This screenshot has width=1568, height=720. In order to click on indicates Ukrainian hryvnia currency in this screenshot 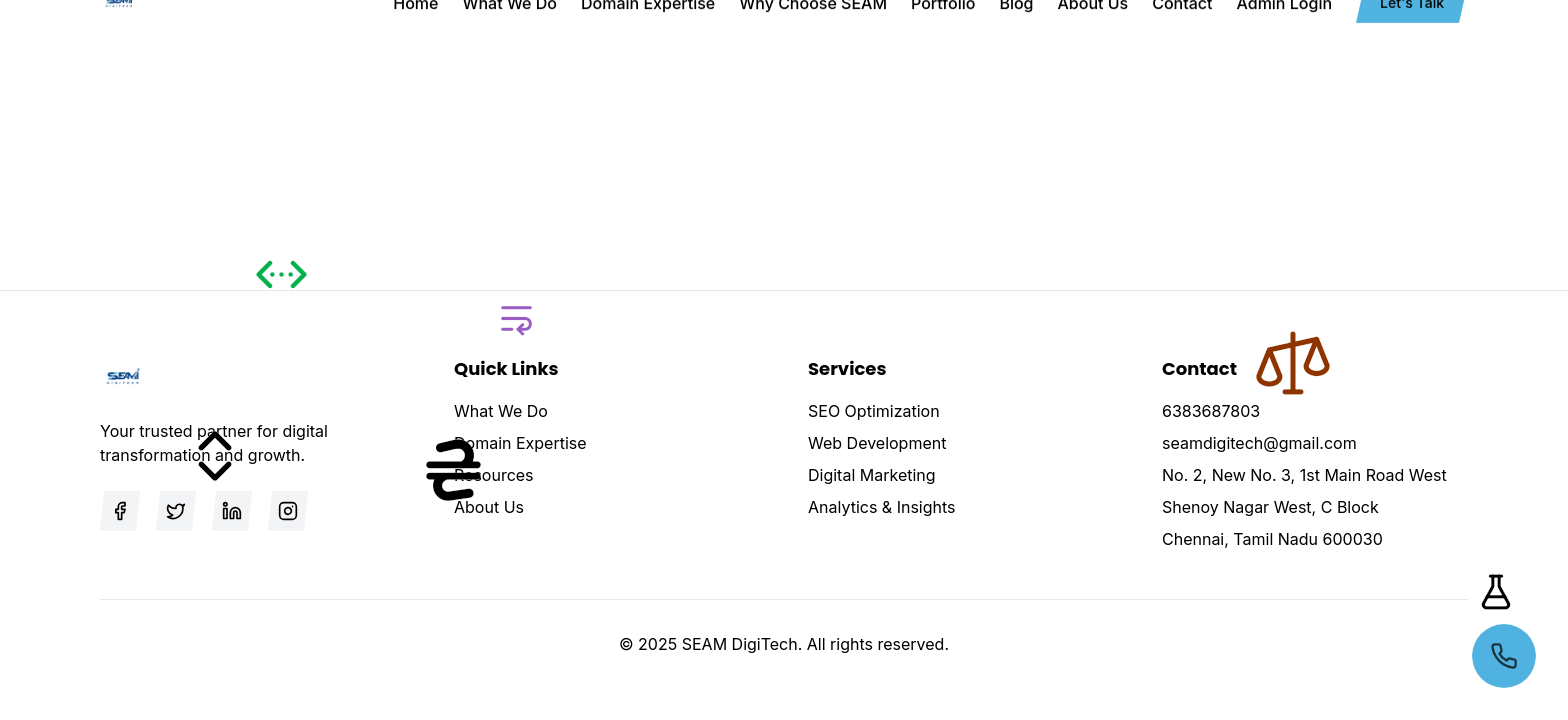, I will do `click(453, 470)`.